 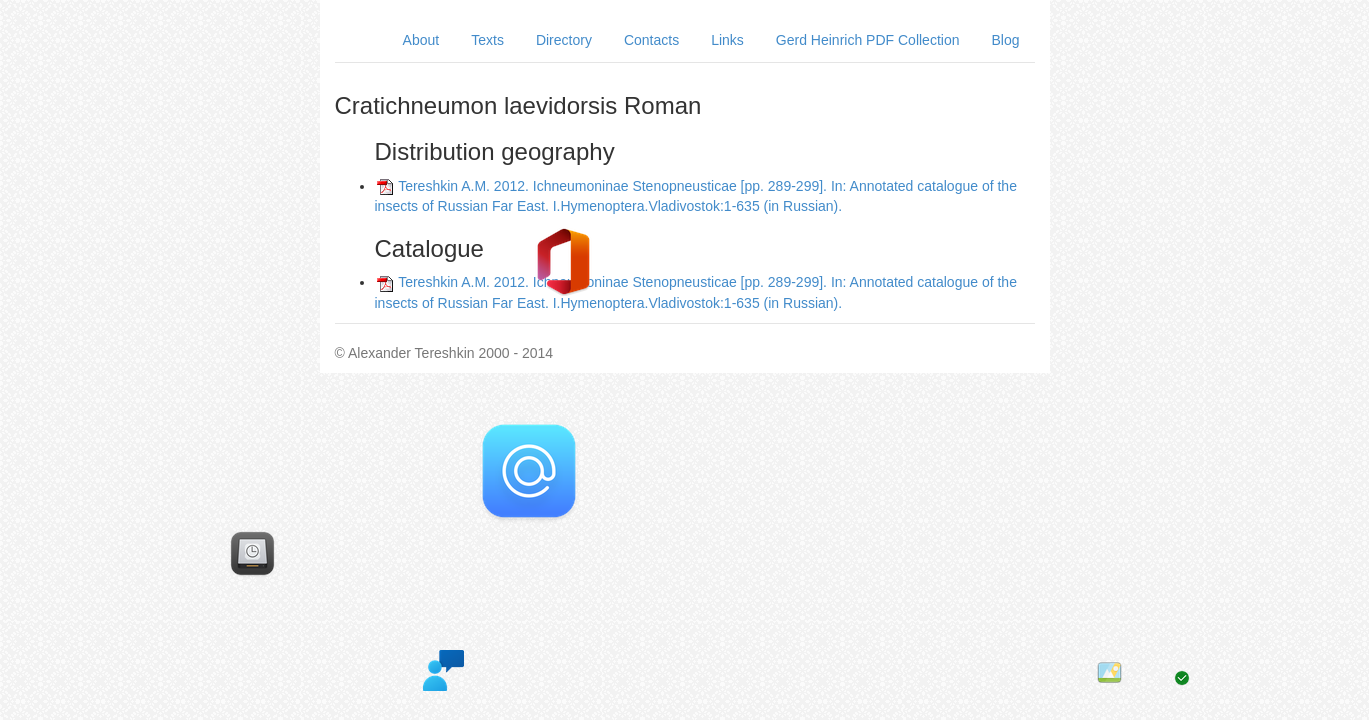 What do you see at coordinates (1109, 672) in the screenshot?
I see `open the photo gallery app` at bounding box center [1109, 672].